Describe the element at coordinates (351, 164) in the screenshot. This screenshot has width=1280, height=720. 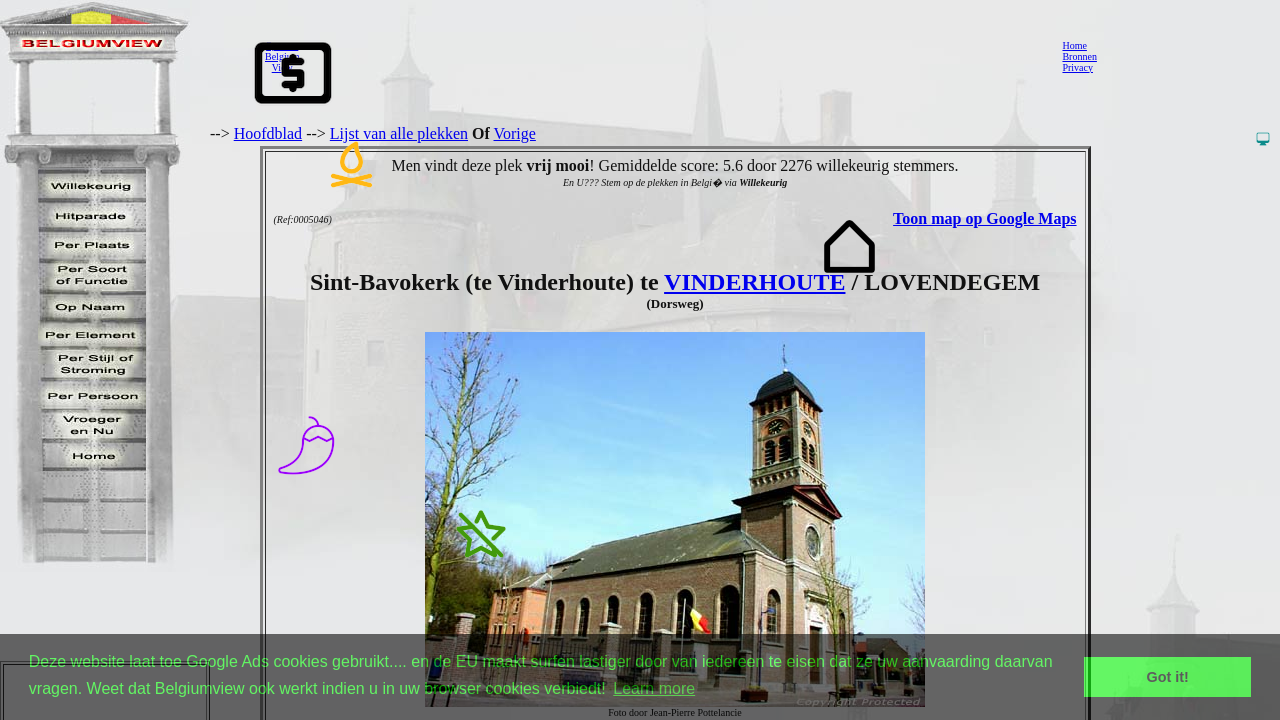
I see `access camping or outdoor activity features` at that location.